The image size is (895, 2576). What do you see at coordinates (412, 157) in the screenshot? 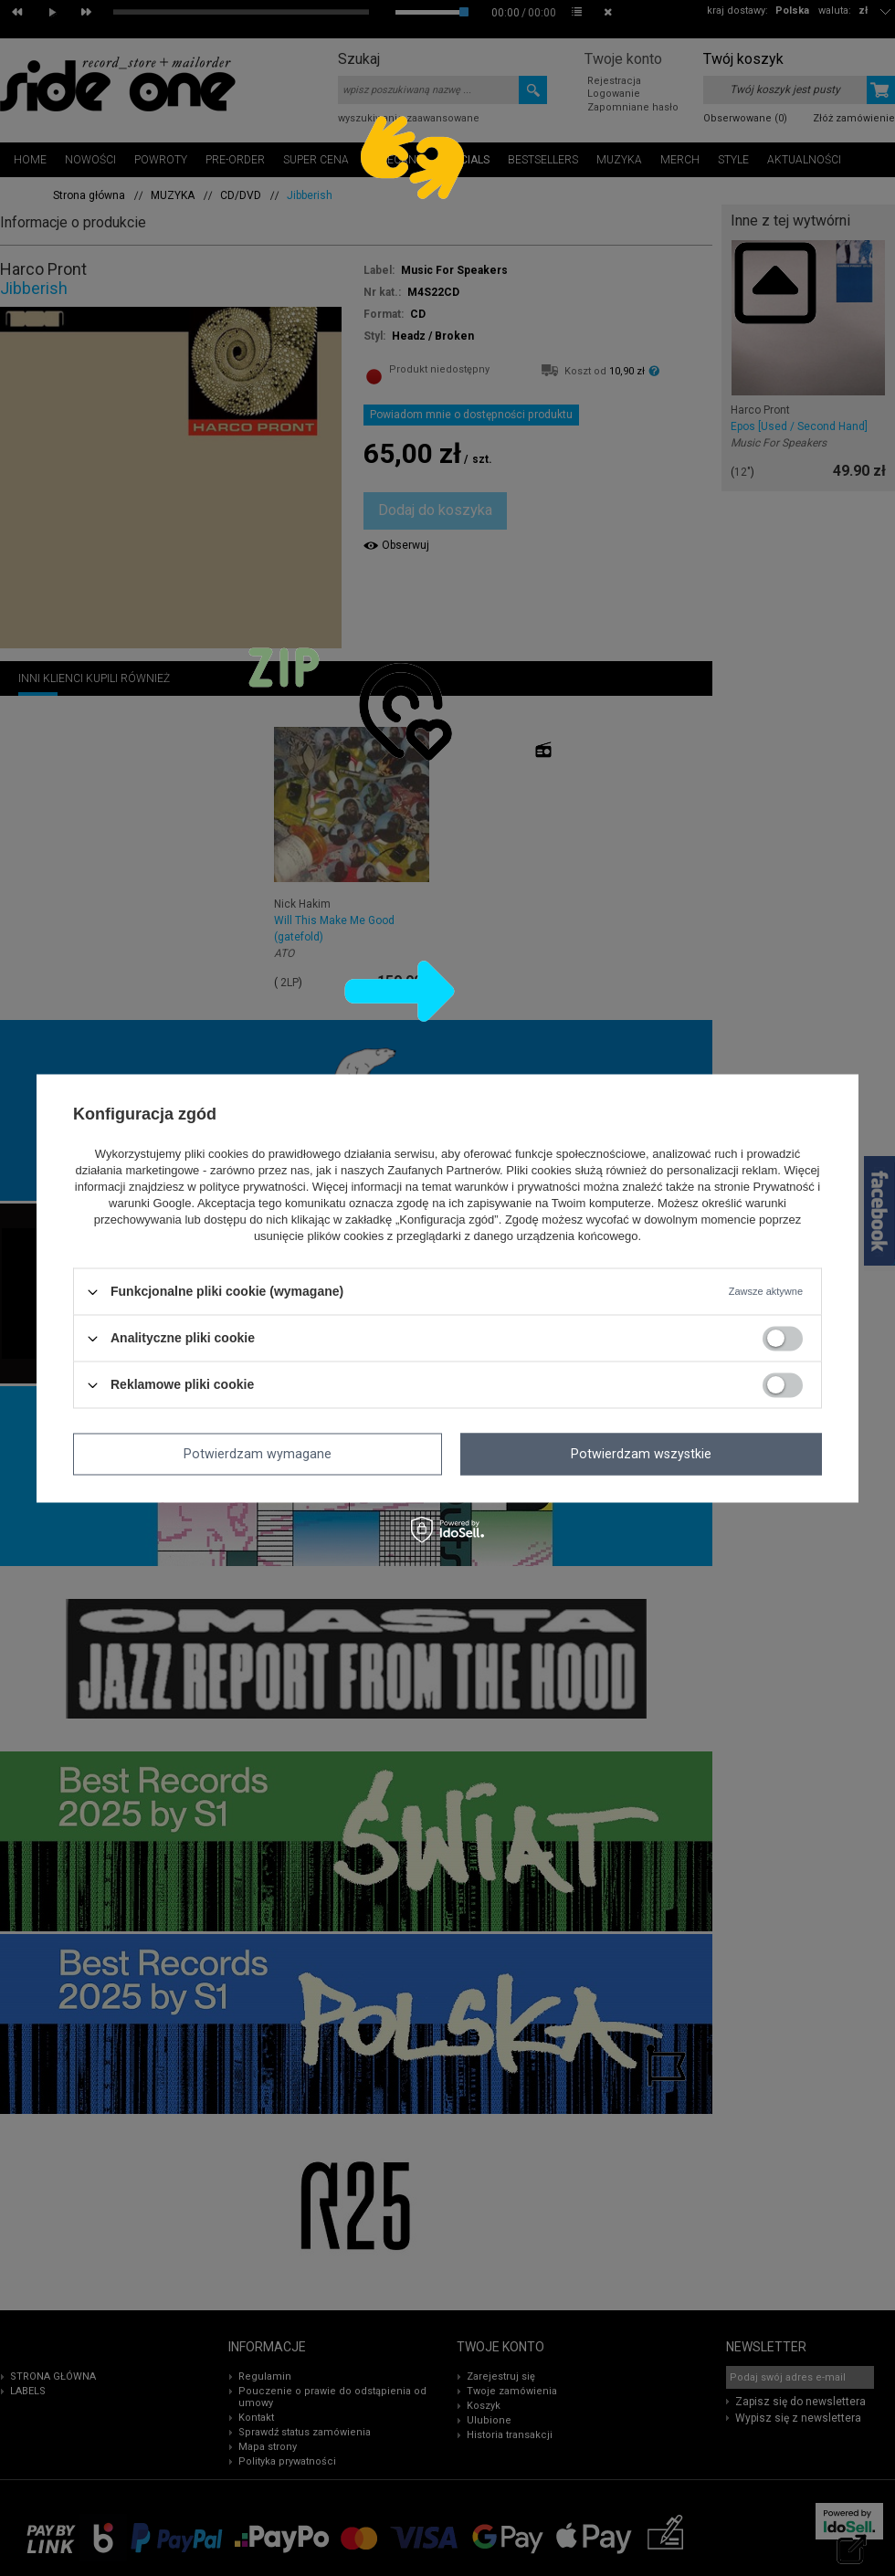
I see `access ASL interpretation services` at bounding box center [412, 157].